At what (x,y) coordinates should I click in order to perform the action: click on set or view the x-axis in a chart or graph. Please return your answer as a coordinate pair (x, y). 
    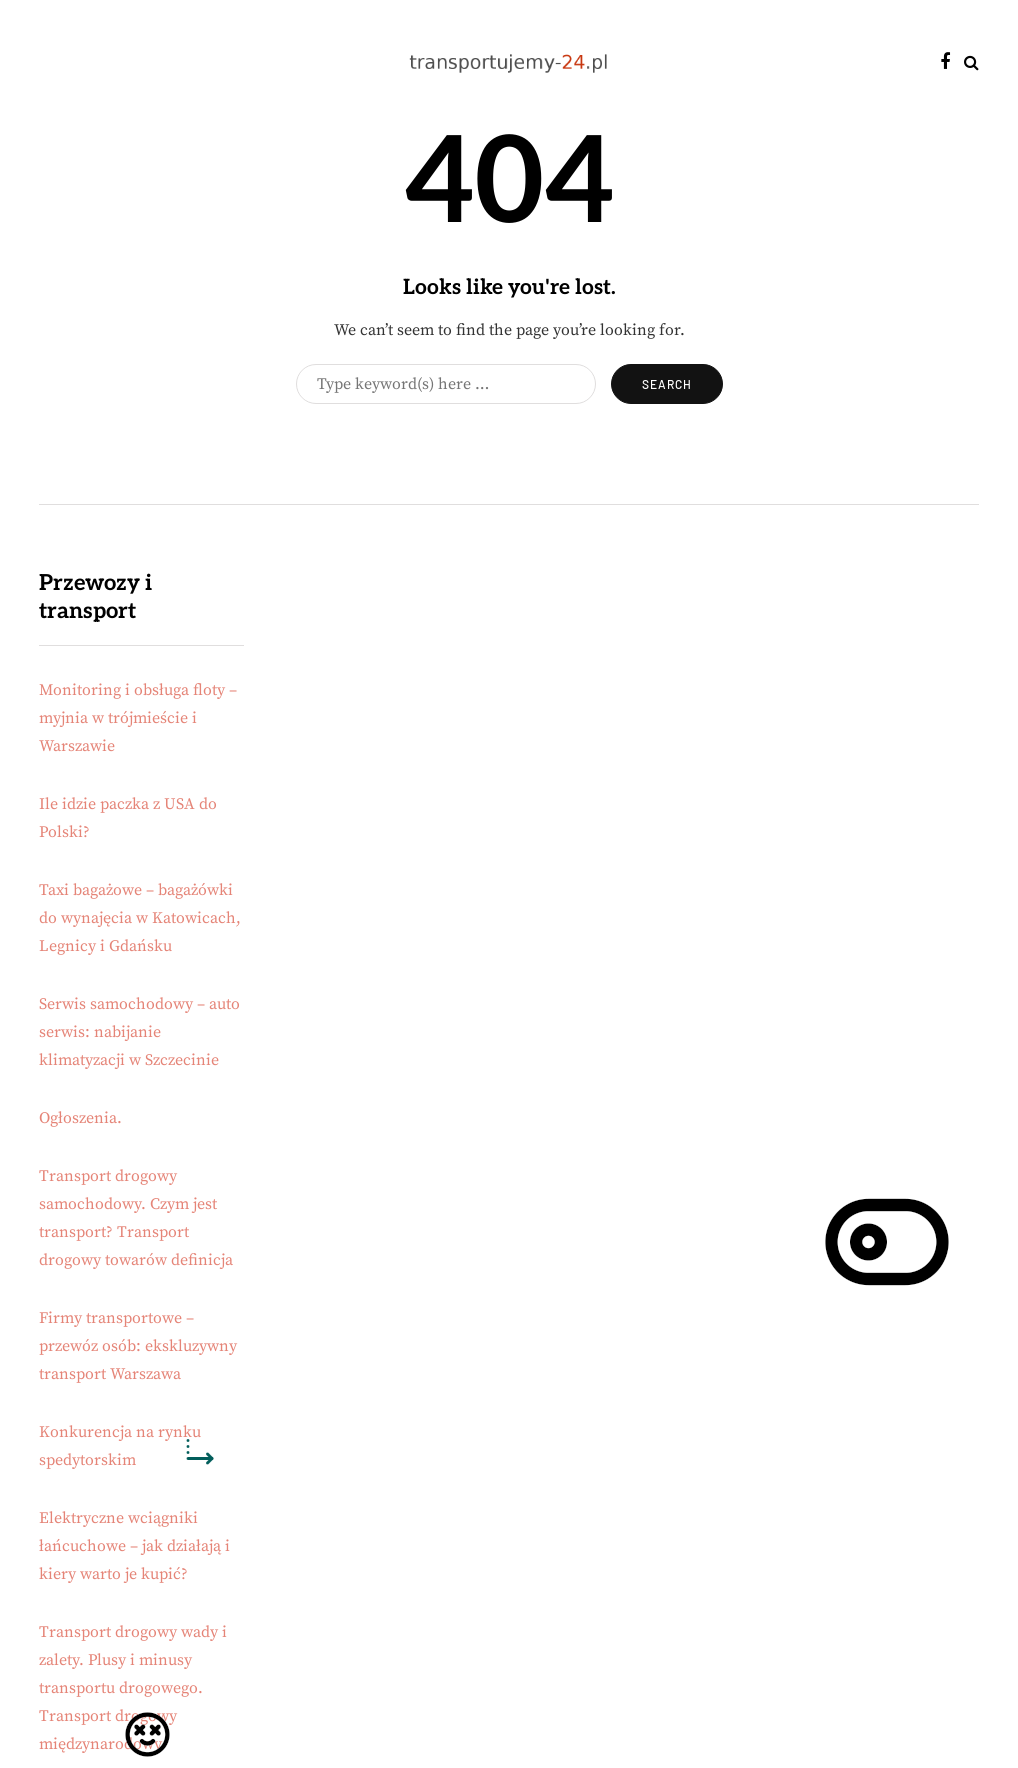
    Looking at the image, I should click on (200, 1451).